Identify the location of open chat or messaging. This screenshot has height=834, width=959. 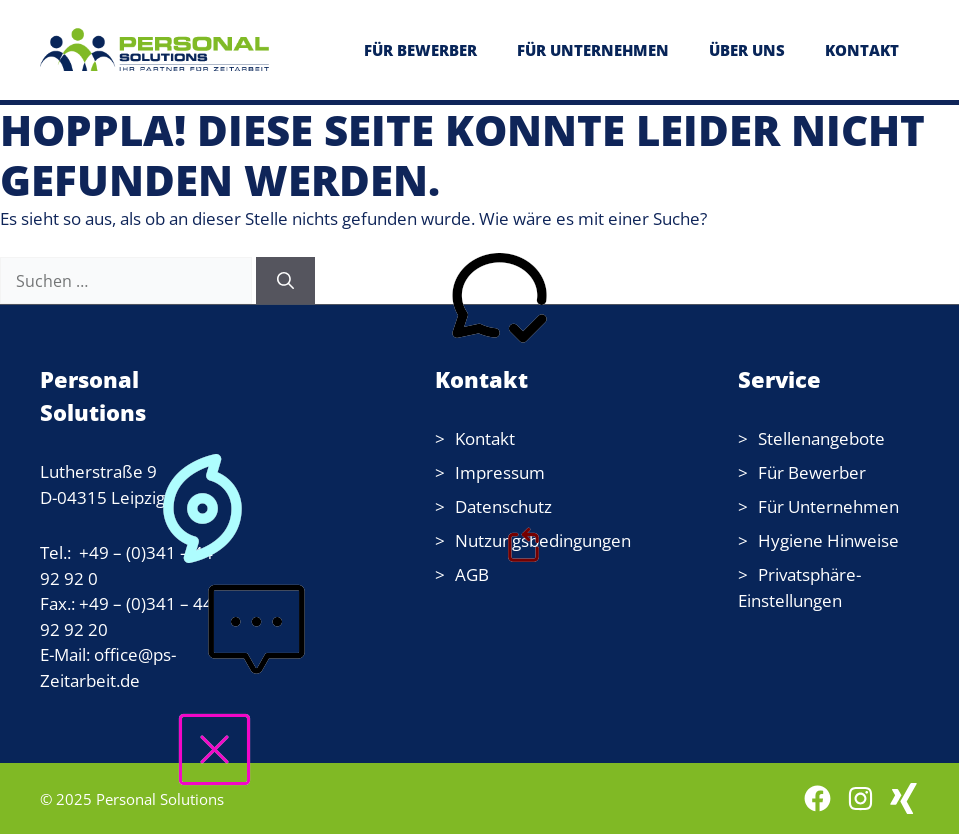
(256, 625).